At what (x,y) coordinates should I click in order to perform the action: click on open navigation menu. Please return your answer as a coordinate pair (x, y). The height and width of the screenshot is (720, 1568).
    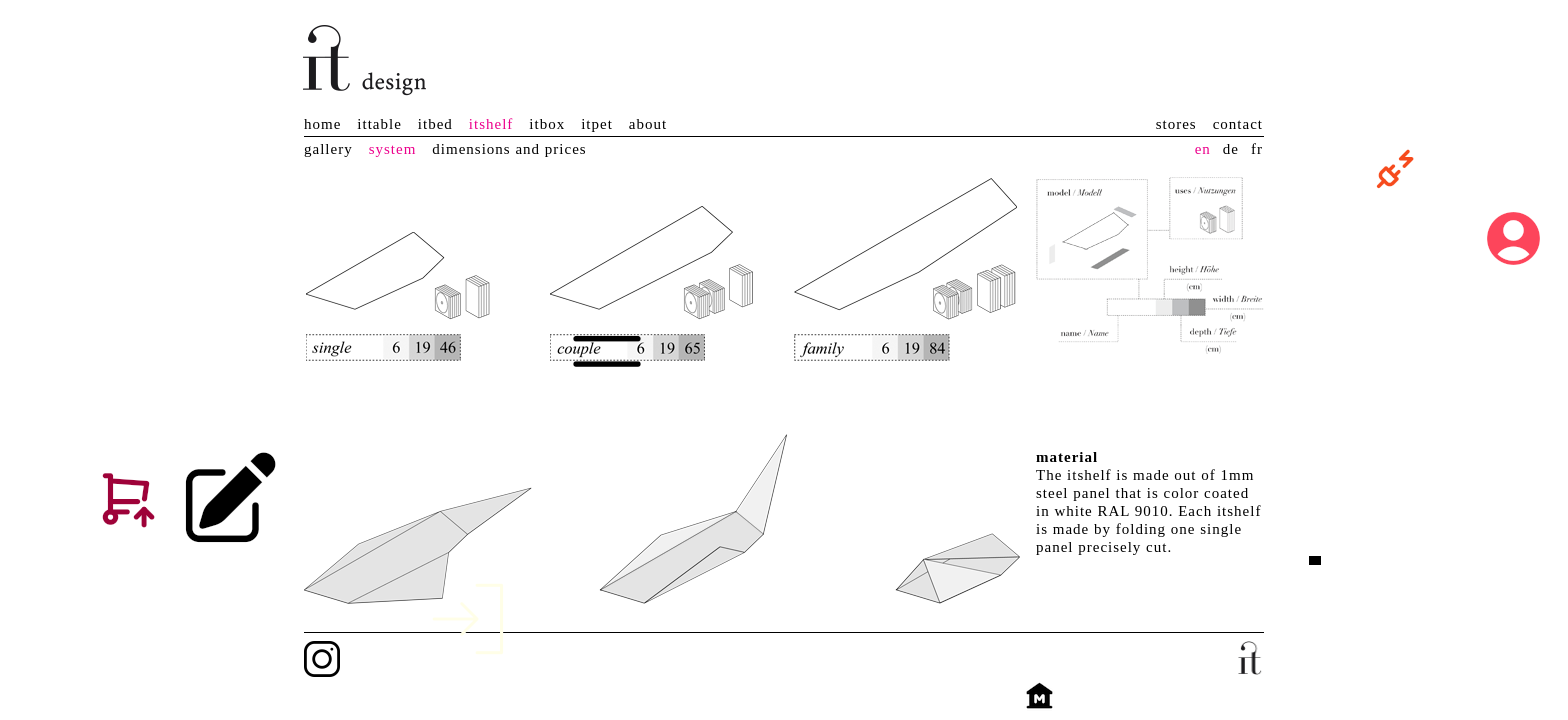
    Looking at the image, I should click on (607, 350).